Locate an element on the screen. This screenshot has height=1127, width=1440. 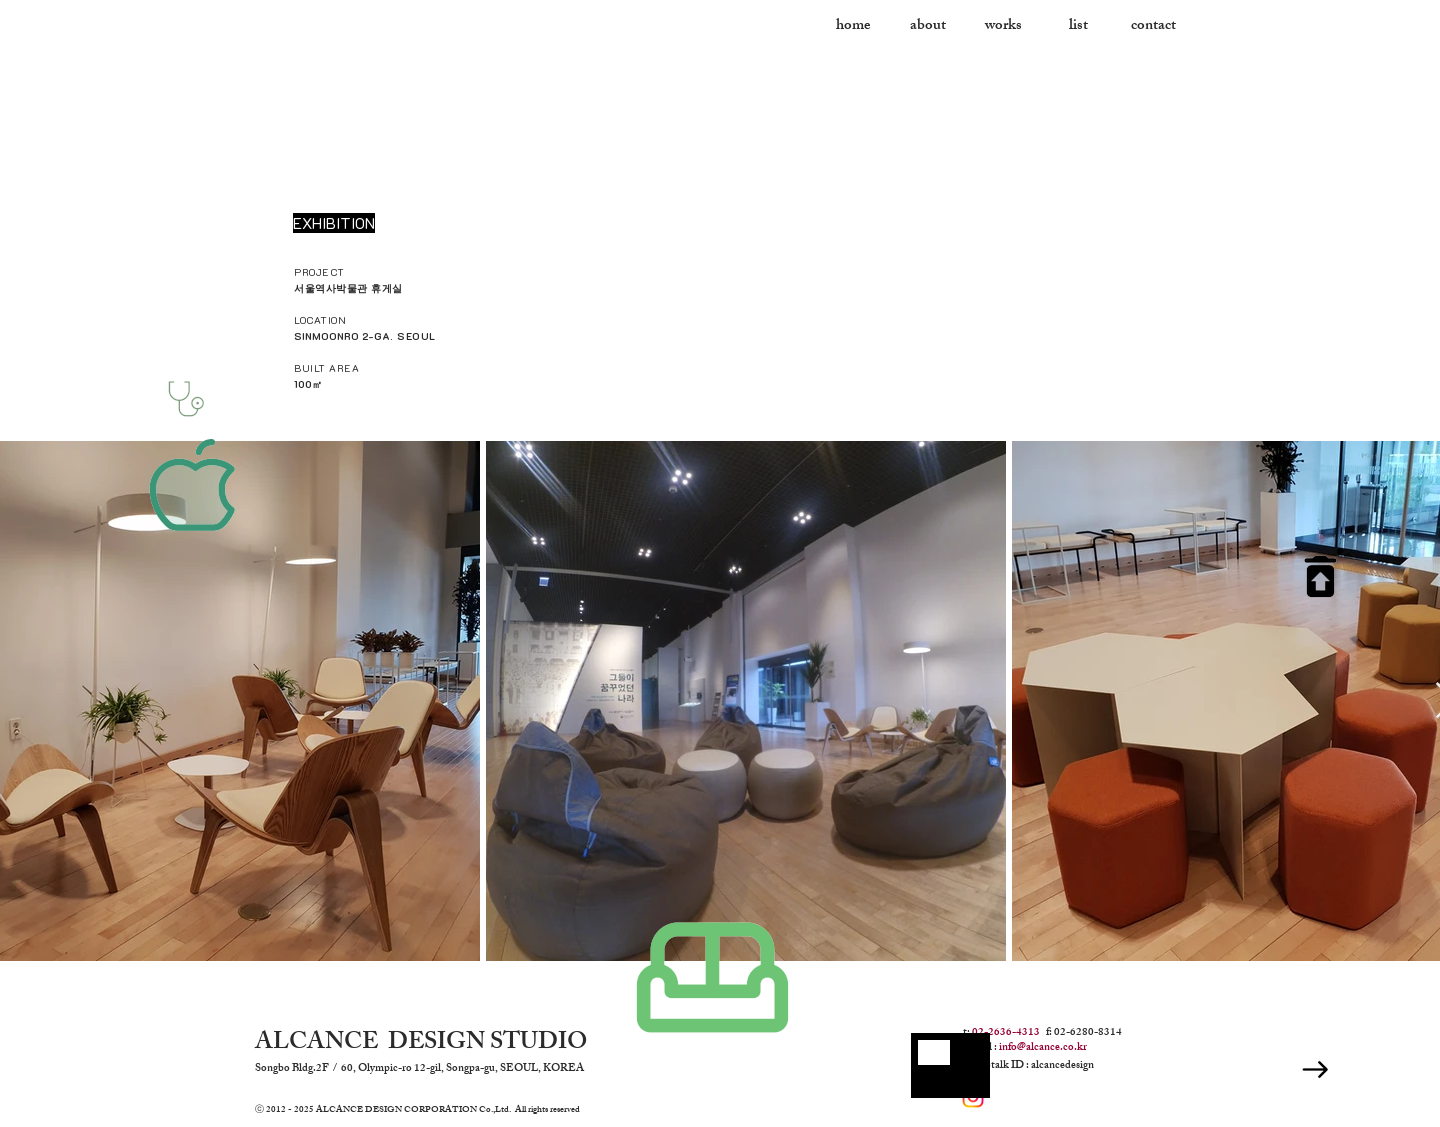
navigate to the next item or screen is located at coordinates (1315, 1069).